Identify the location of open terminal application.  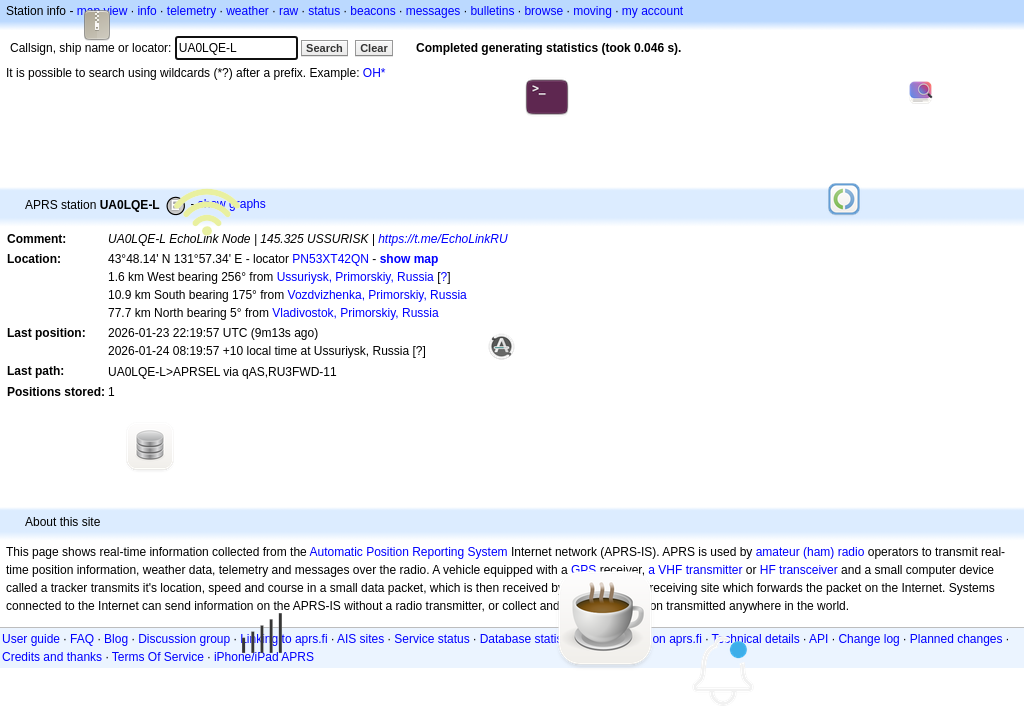
(547, 97).